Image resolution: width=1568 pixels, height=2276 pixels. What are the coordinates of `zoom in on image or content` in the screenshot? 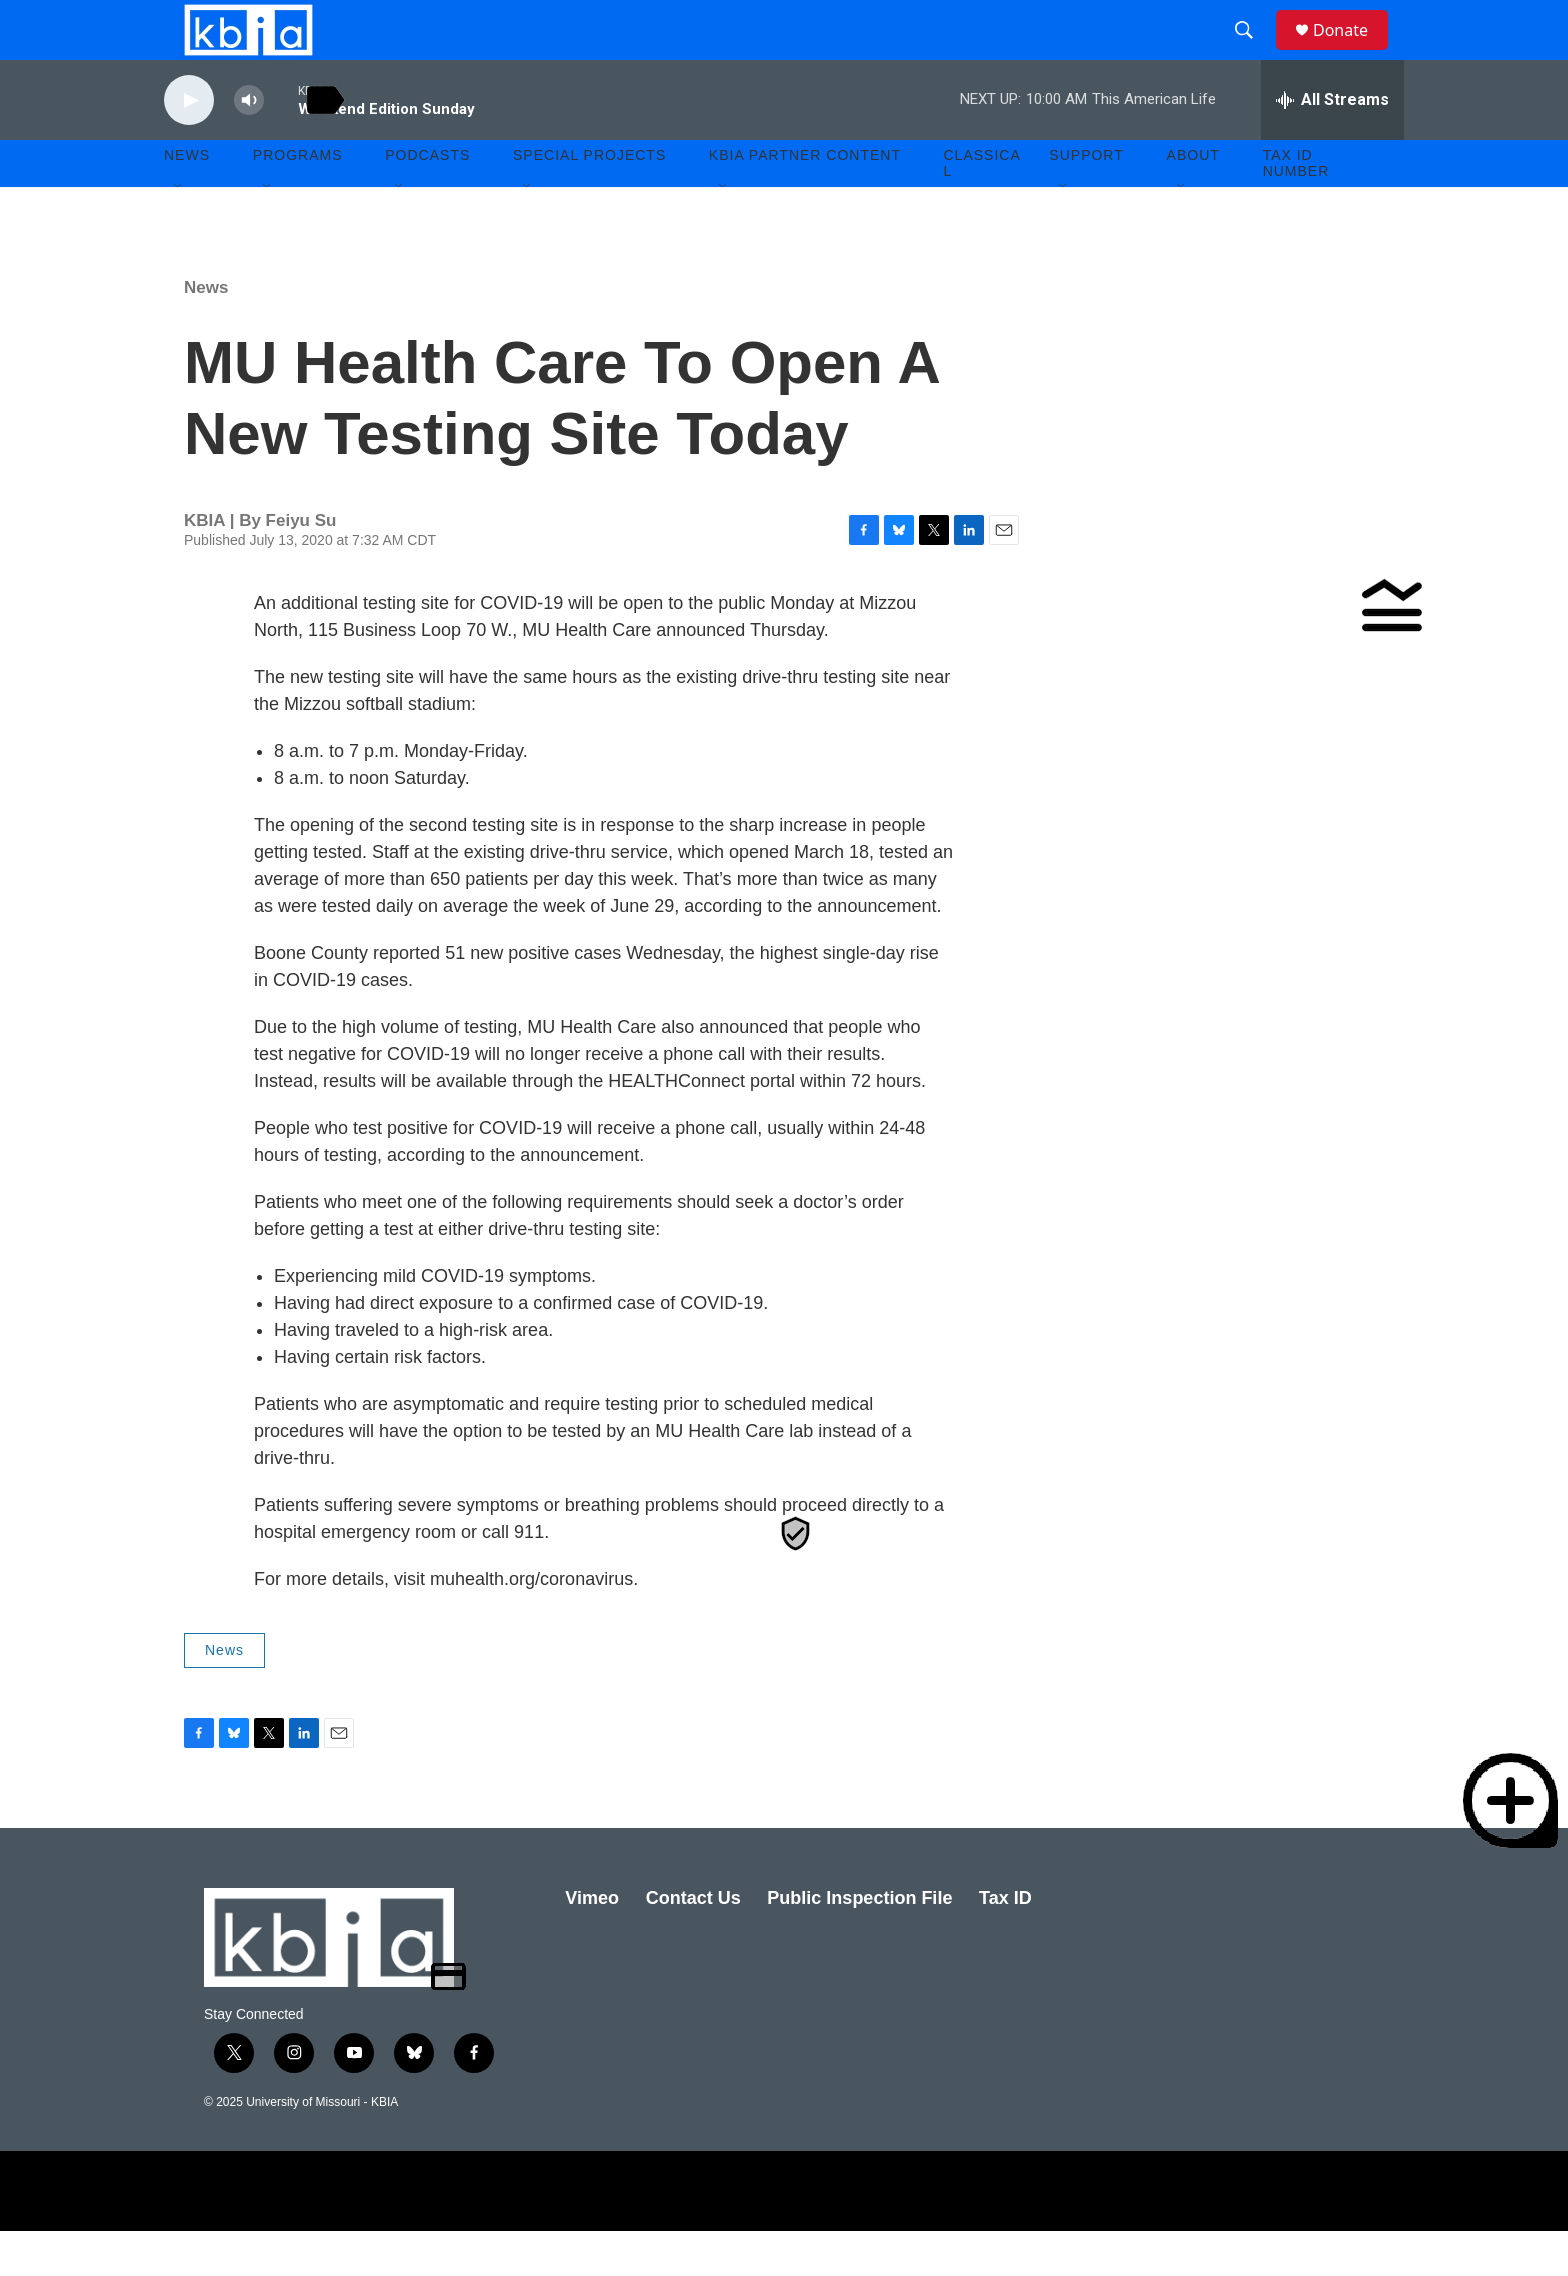 It's located at (1510, 1800).